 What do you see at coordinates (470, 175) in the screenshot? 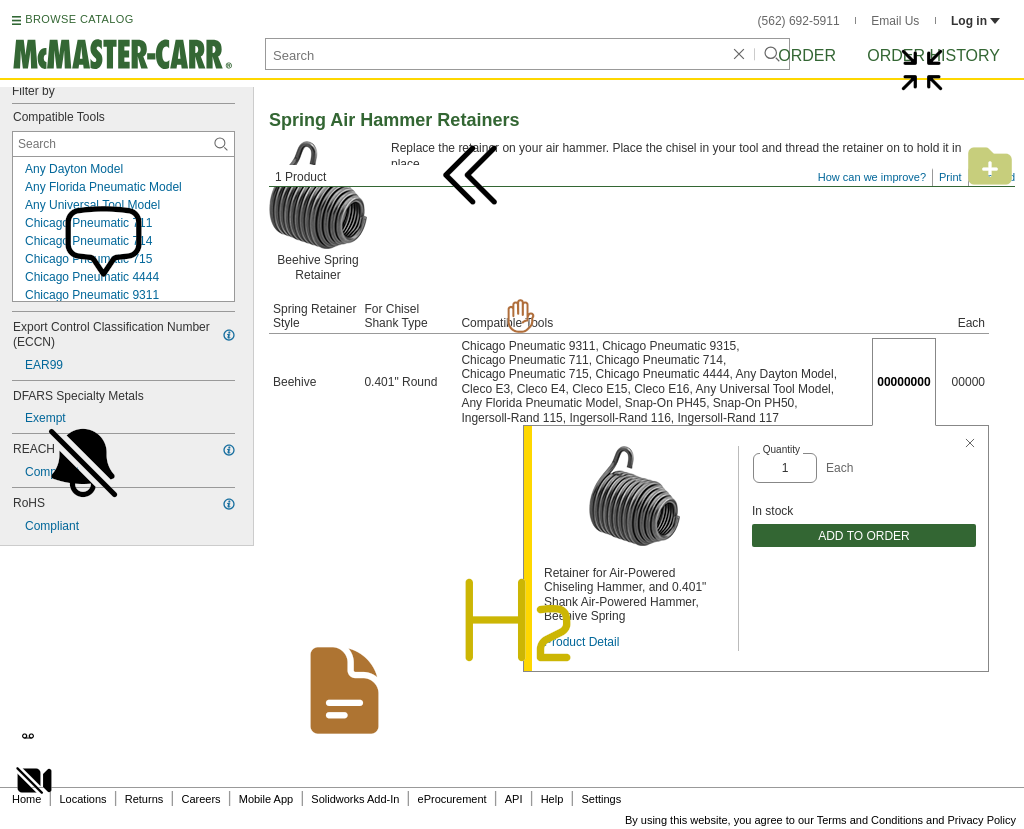
I see `go back to the beginning` at bounding box center [470, 175].